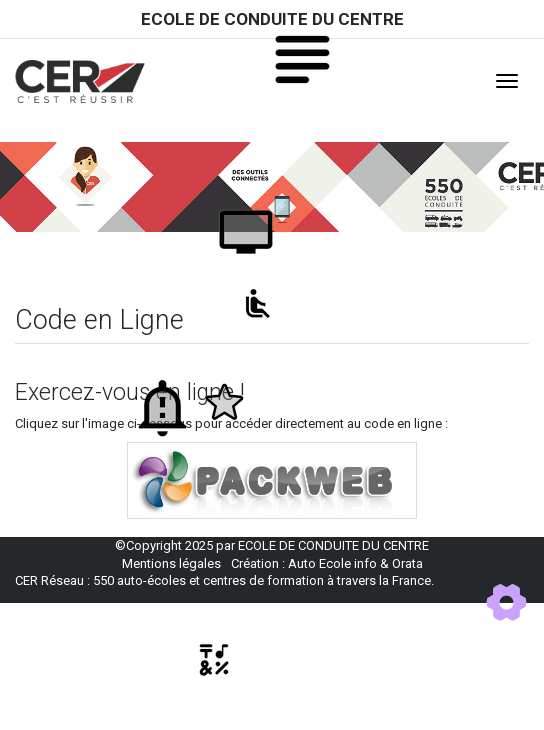 The height and width of the screenshot is (730, 544). What do you see at coordinates (224, 402) in the screenshot?
I see `add to favorites` at bounding box center [224, 402].